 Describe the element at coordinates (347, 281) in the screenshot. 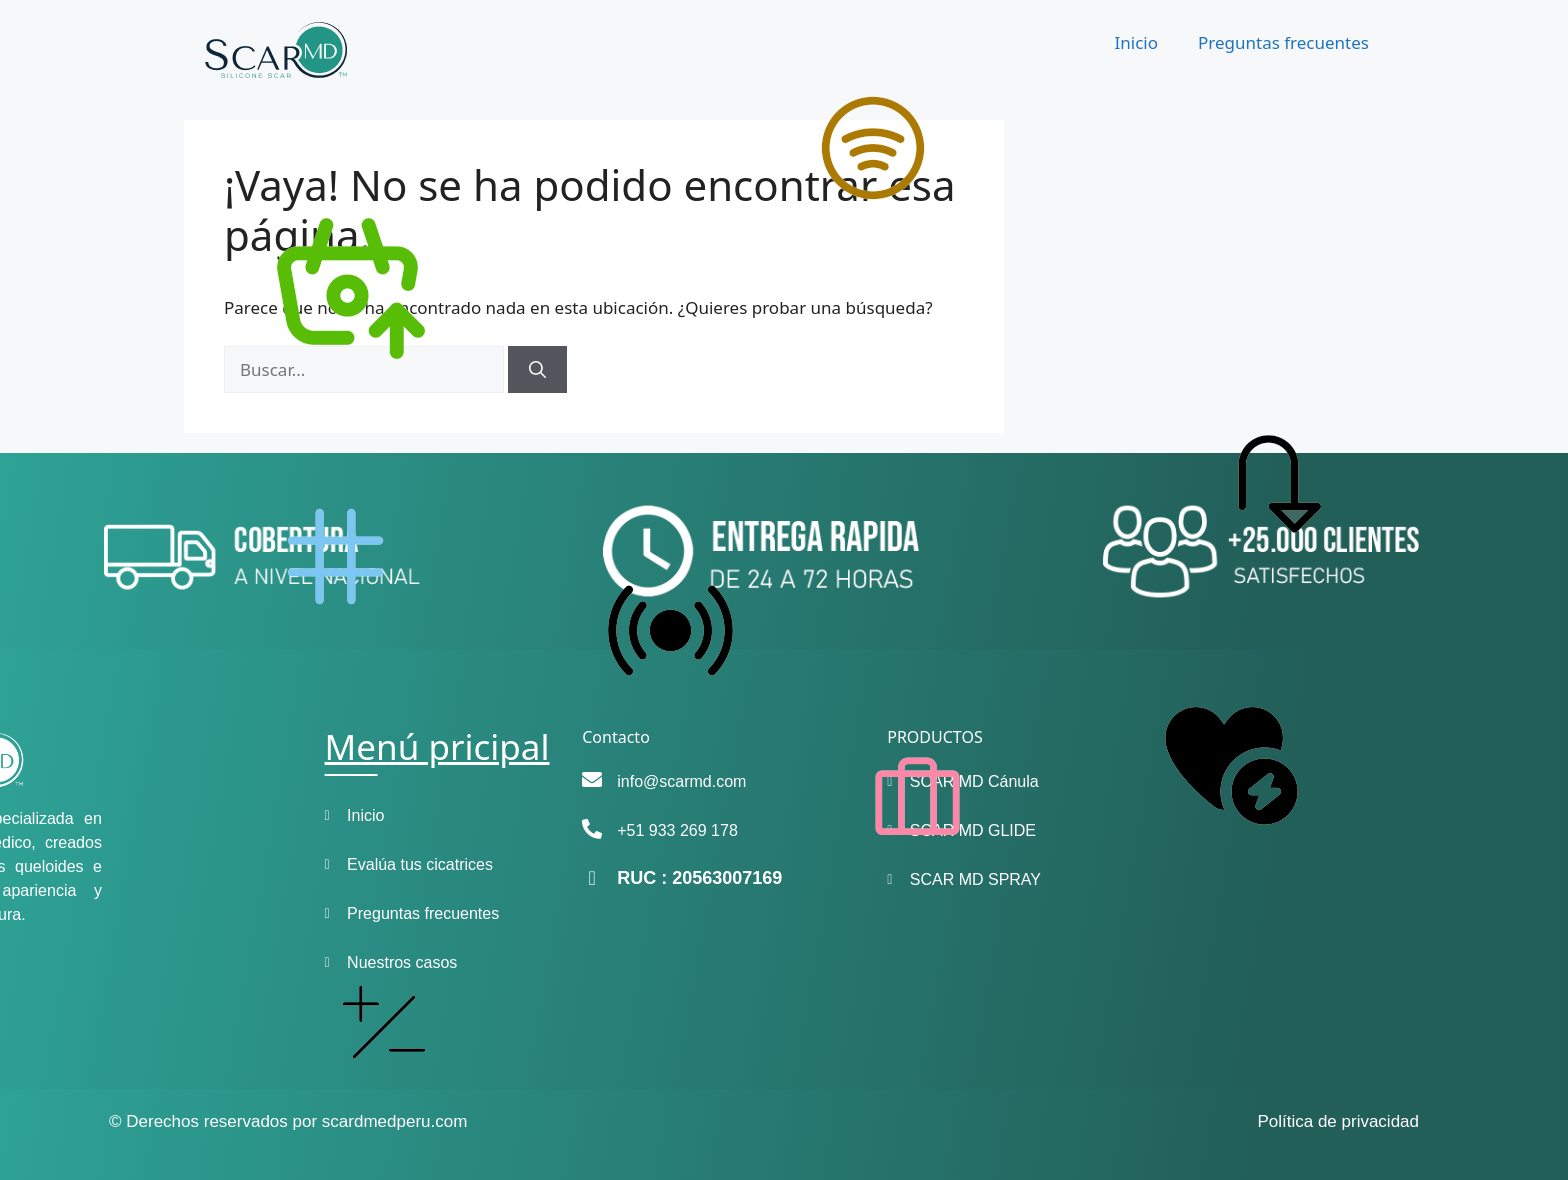

I see `upload items from your basket` at that location.